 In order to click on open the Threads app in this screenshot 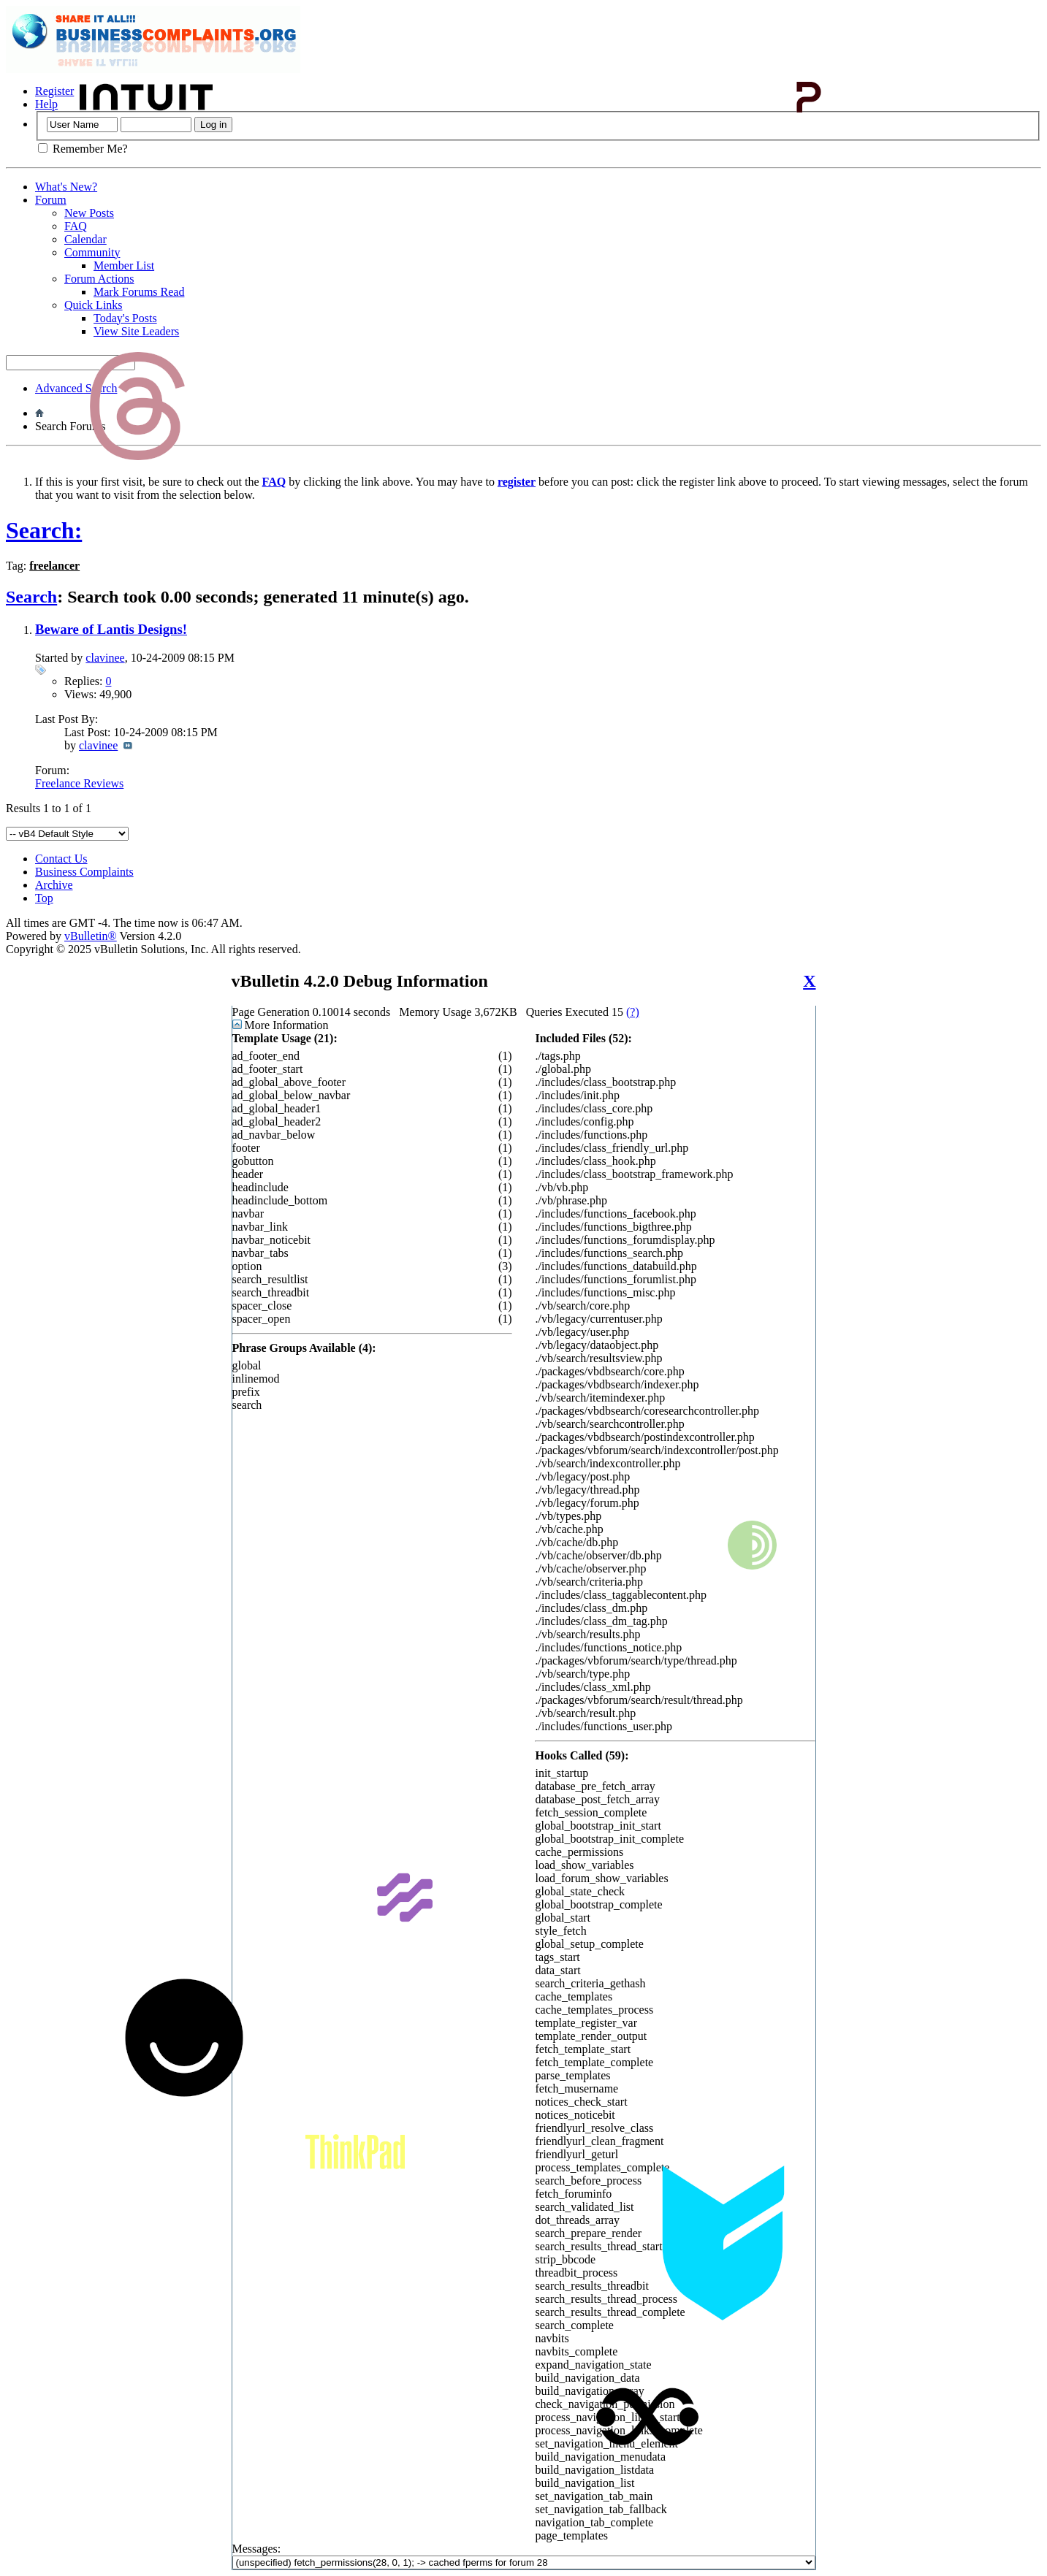, I will do `click(137, 406)`.